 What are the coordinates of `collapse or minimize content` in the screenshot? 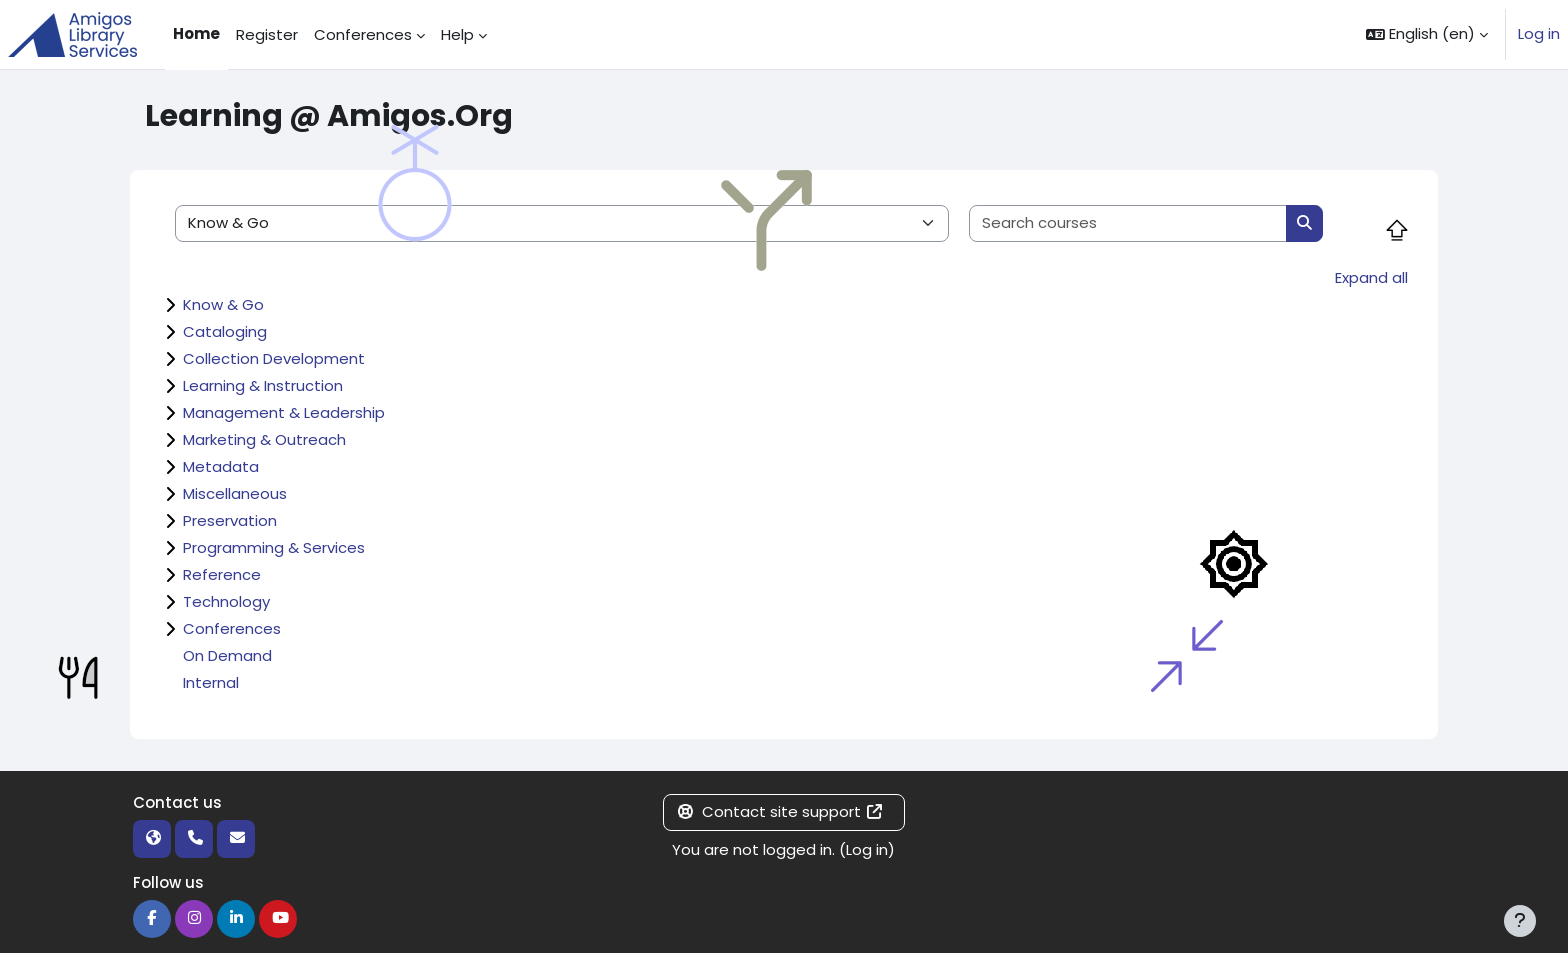 It's located at (1187, 656).